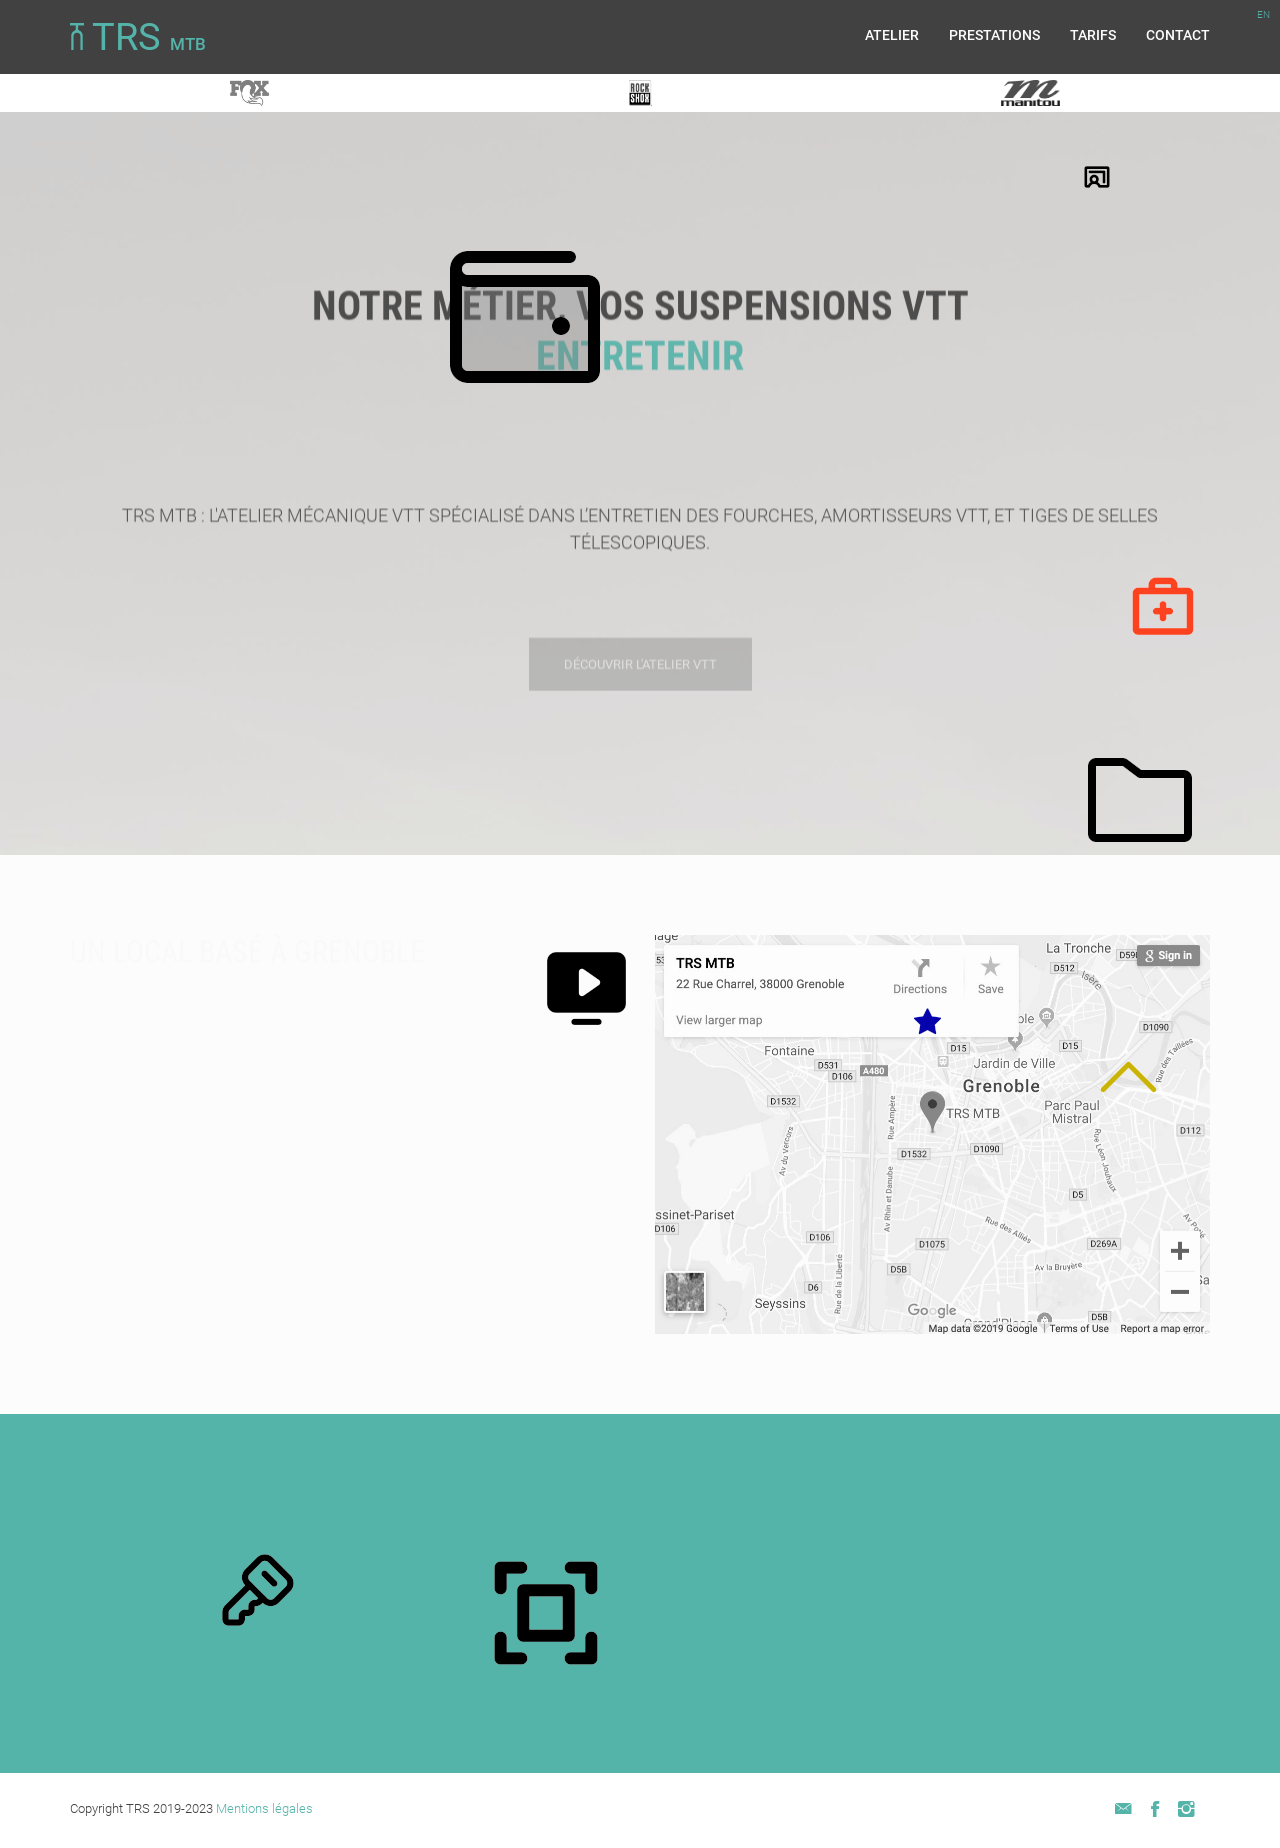  What do you see at coordinates (258, 1590) in the screenshot?
I see `access security or authentication settings` at bounding box center [258, 1590].